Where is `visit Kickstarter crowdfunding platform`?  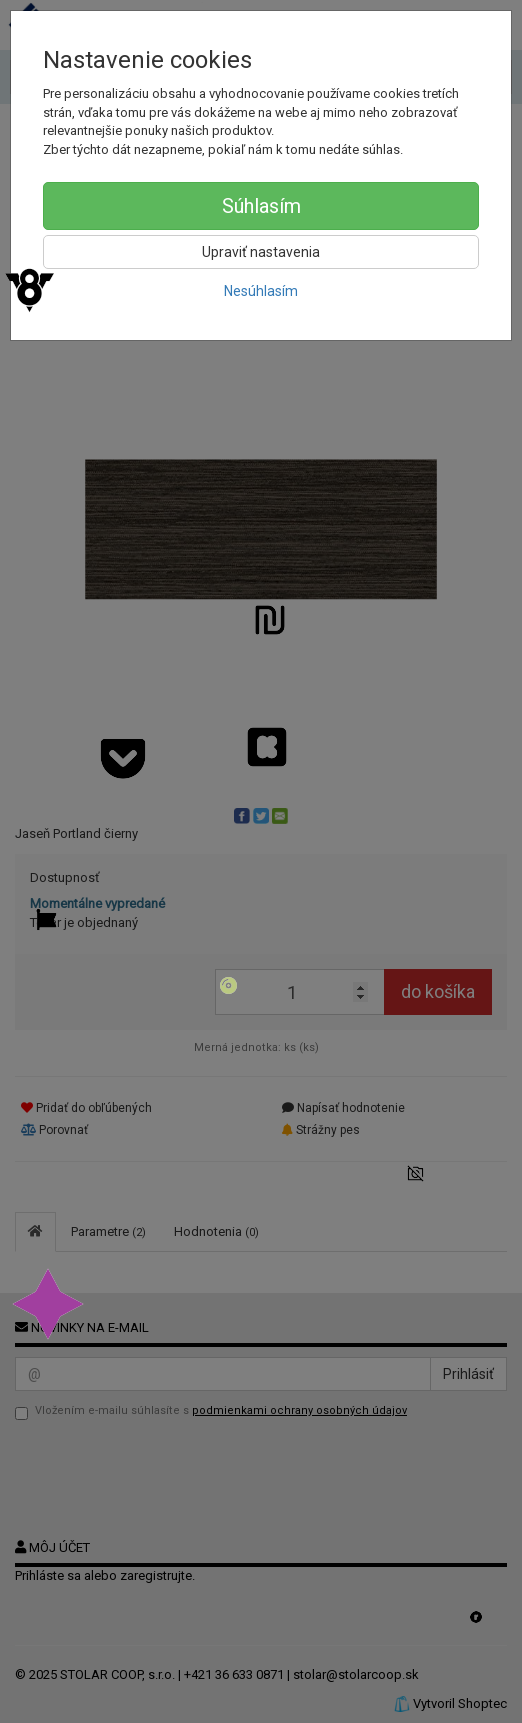 visit Kickstarter crowdfunding platform is located at coordinates (267, 747).